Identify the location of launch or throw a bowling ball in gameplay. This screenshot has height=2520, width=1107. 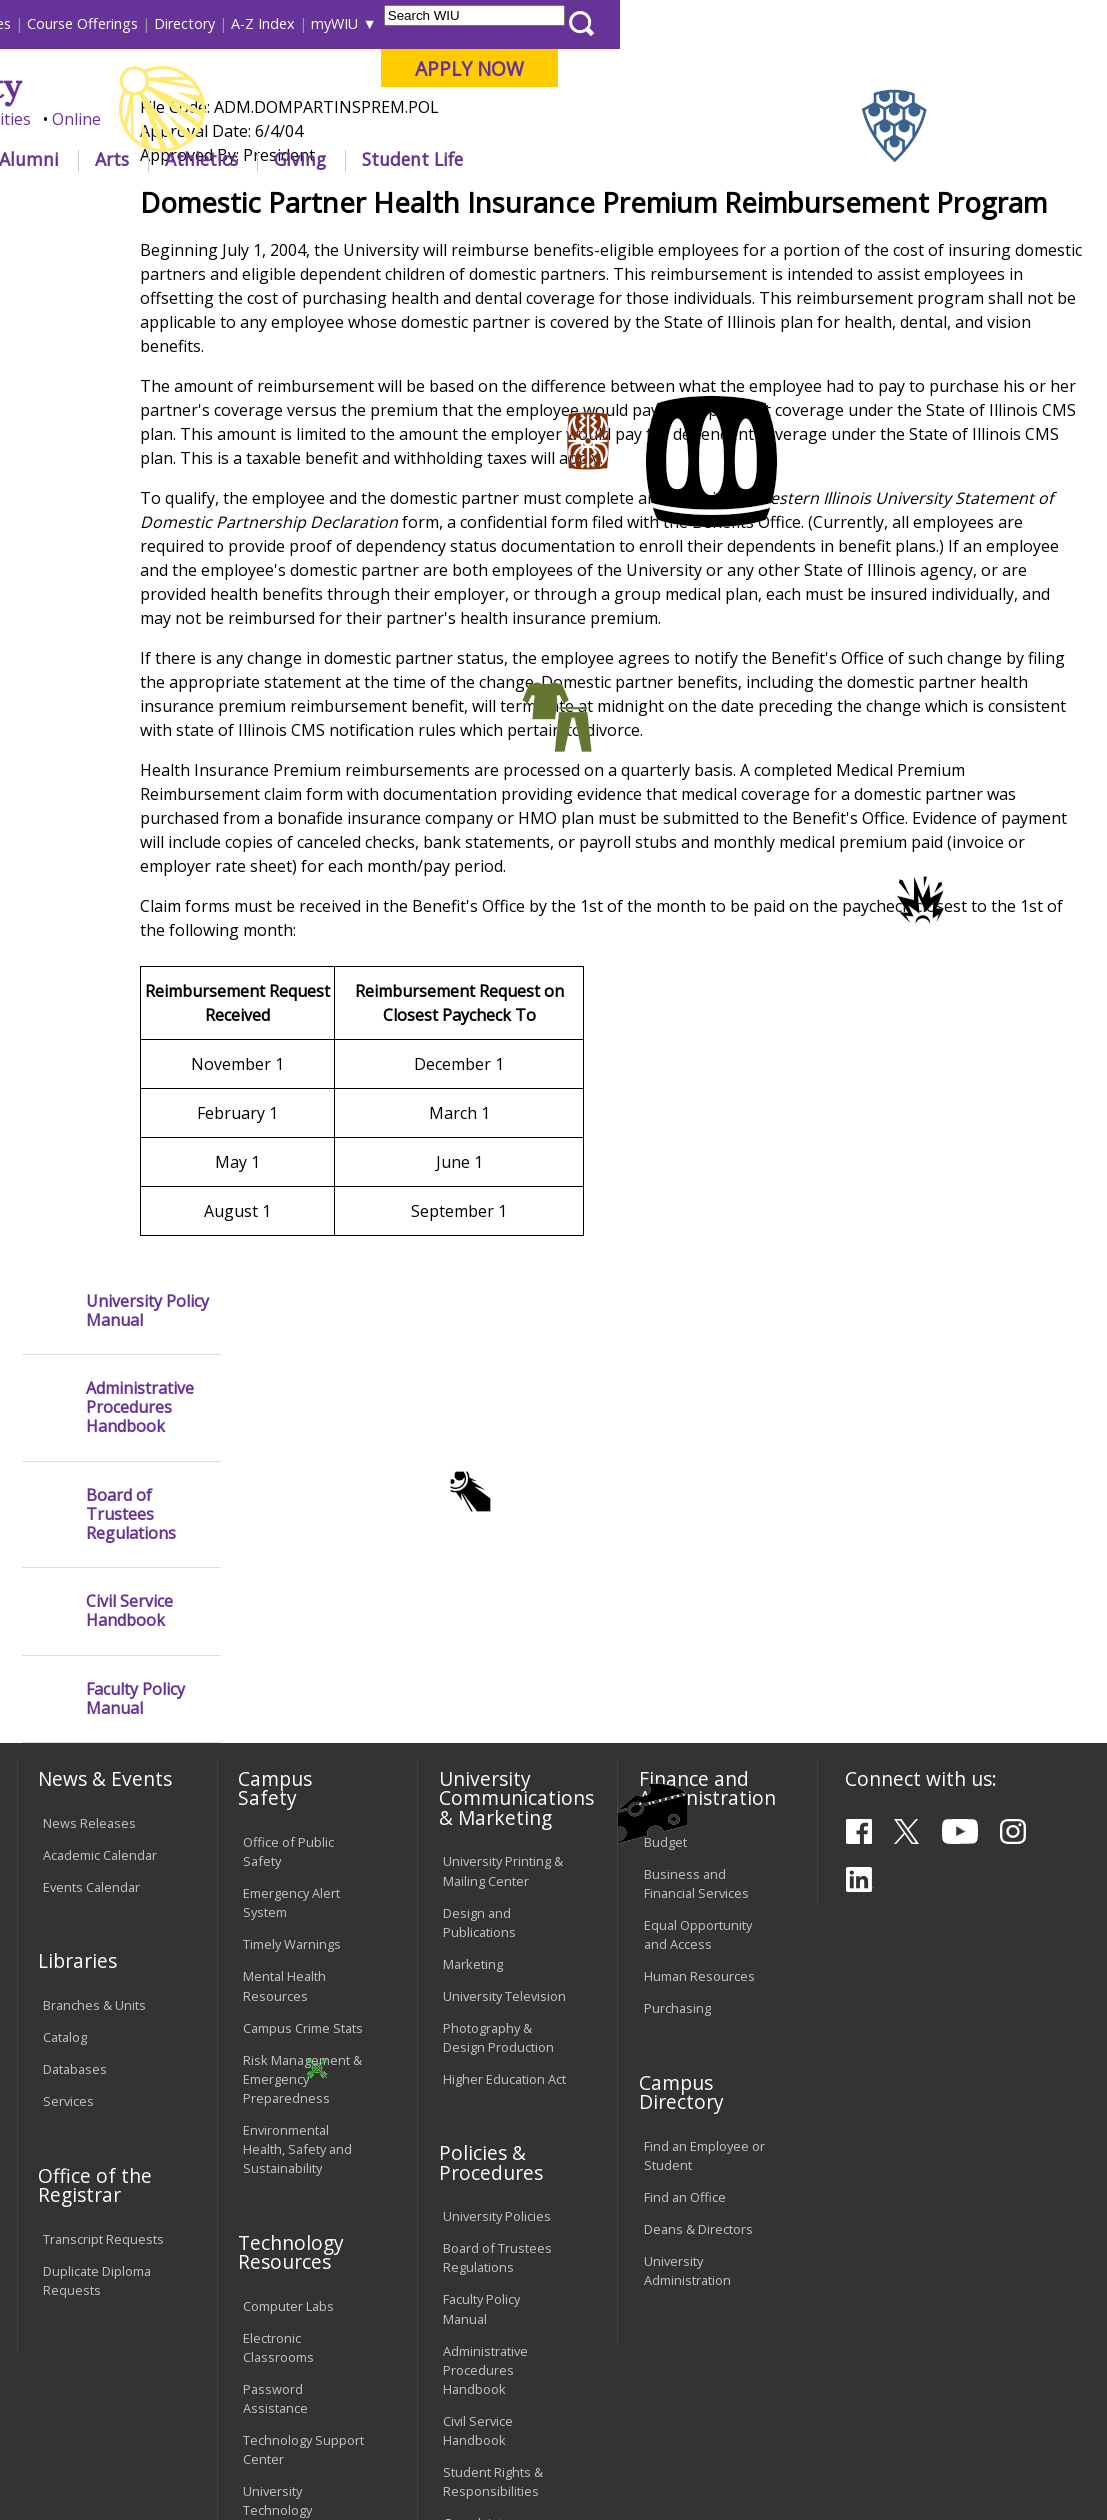
(470, 1491).